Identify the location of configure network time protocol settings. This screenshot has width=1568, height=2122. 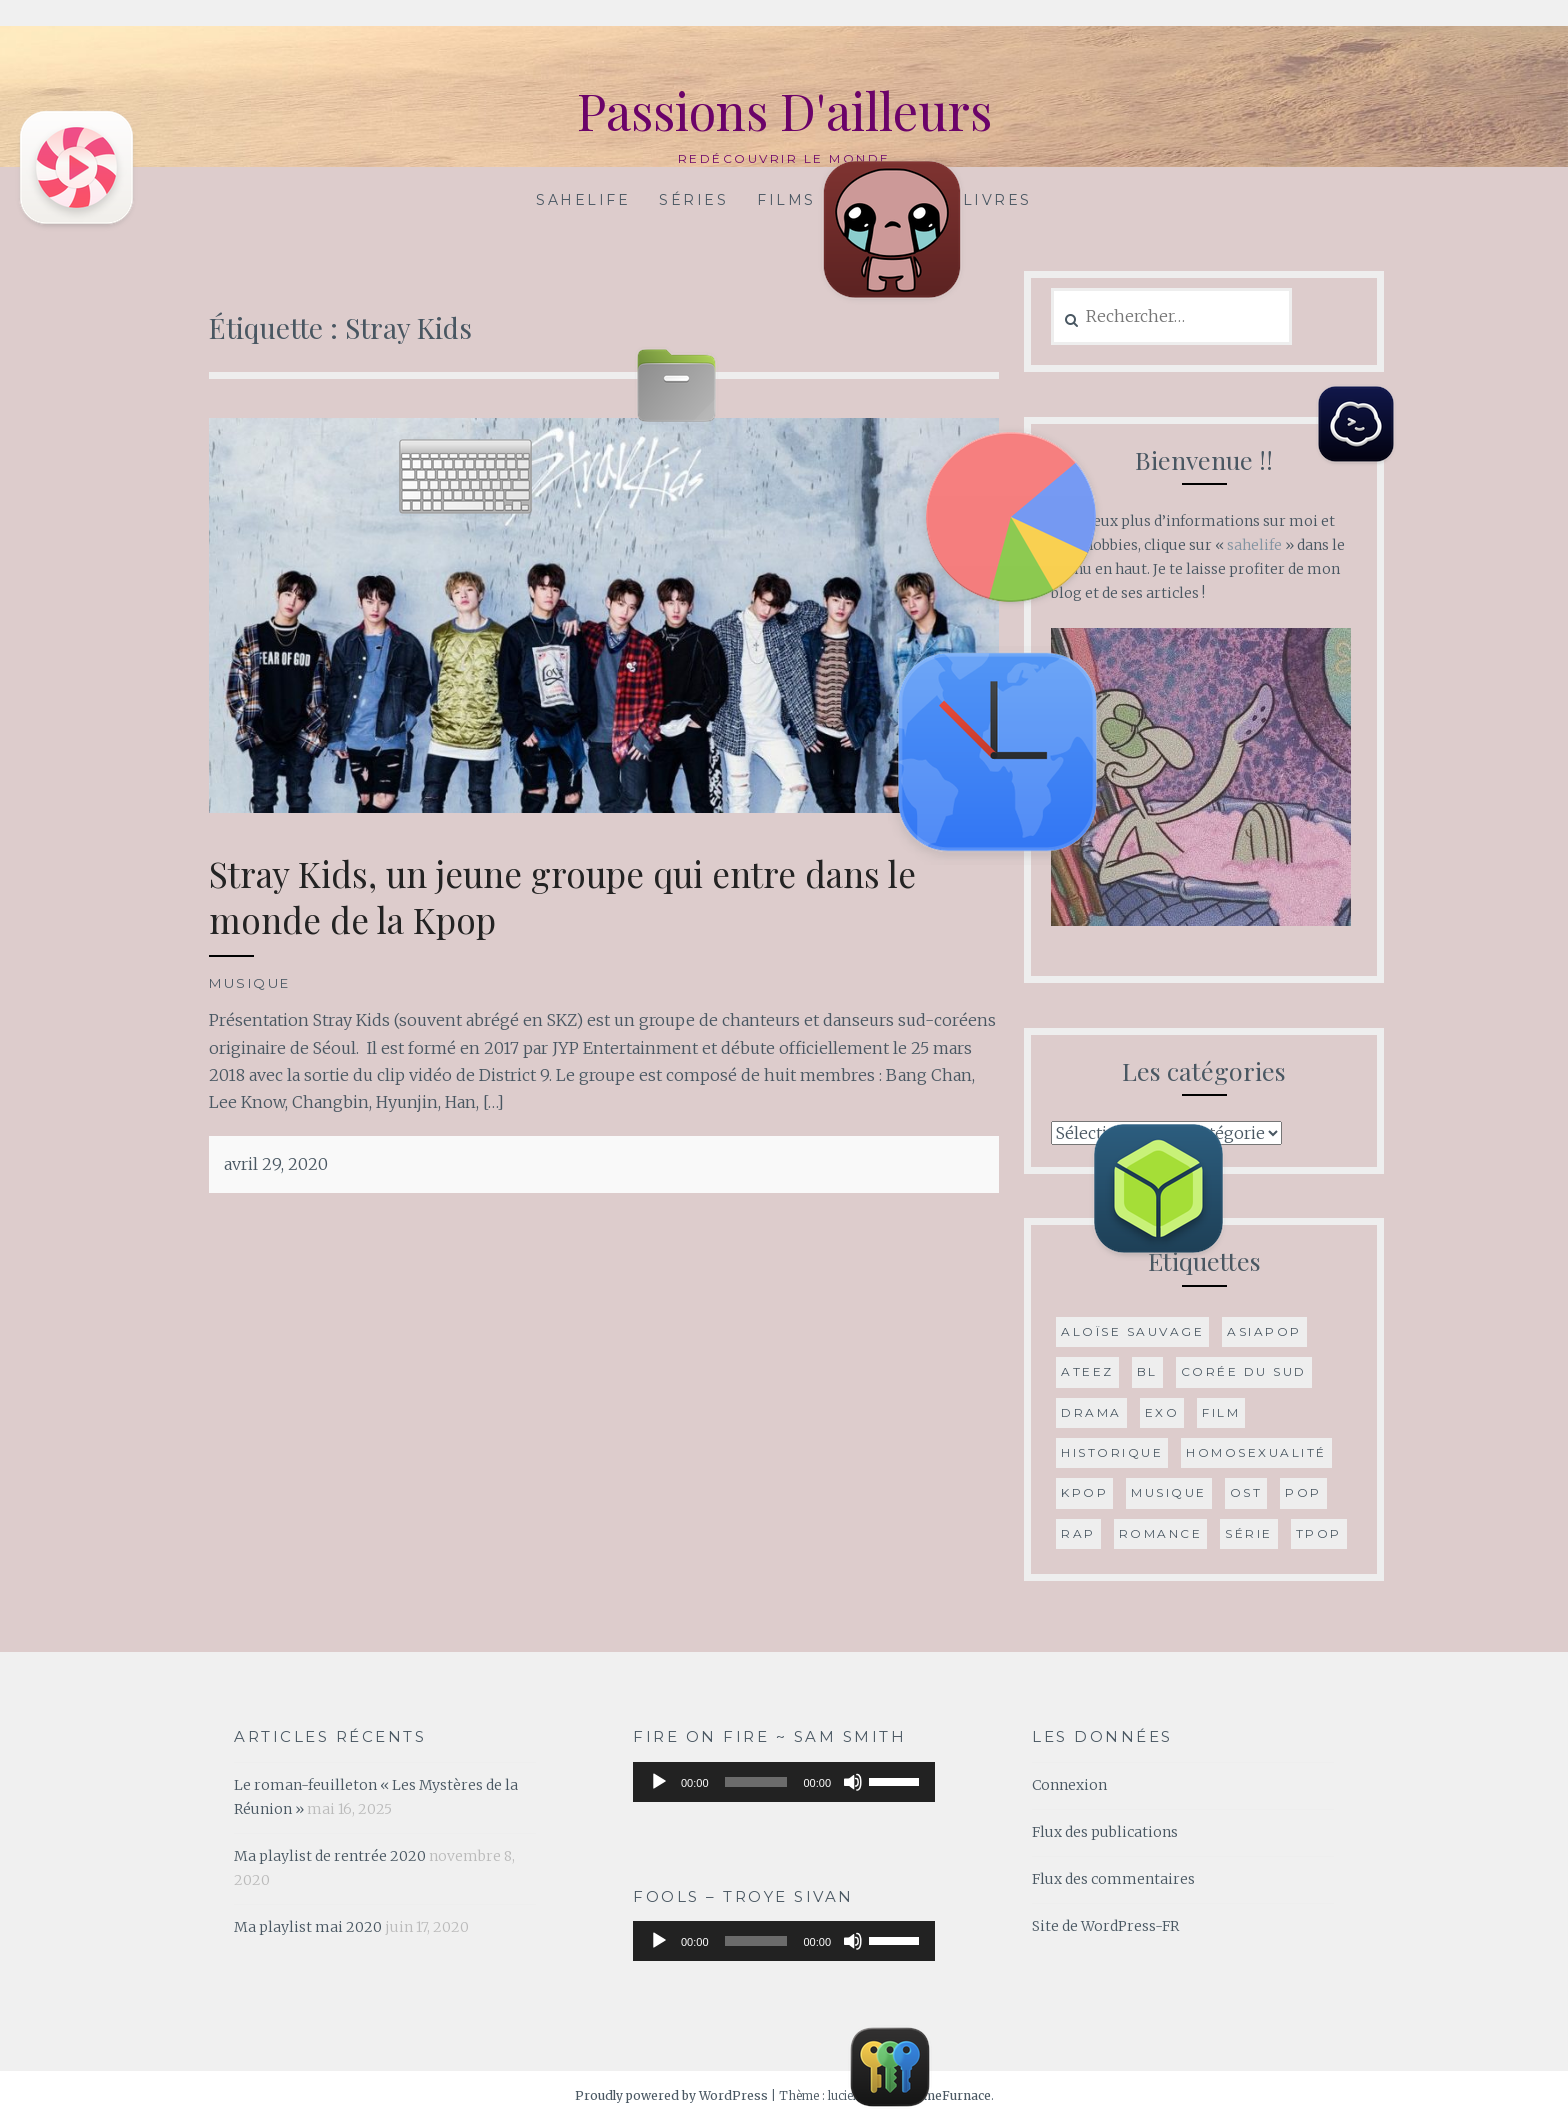
(997, 755).